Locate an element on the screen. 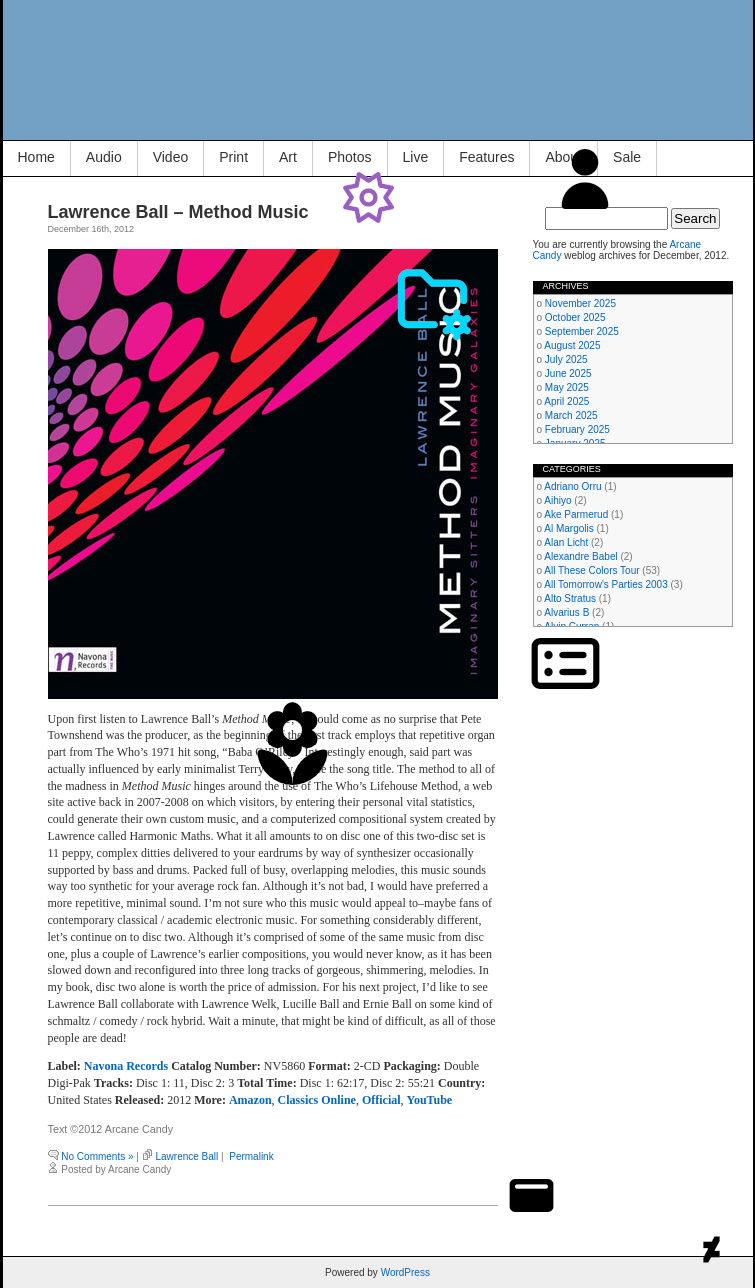 The width and height of the screenshot is (755, 1288). maximize the current window to full screen is located at coordinates (531, 1195).